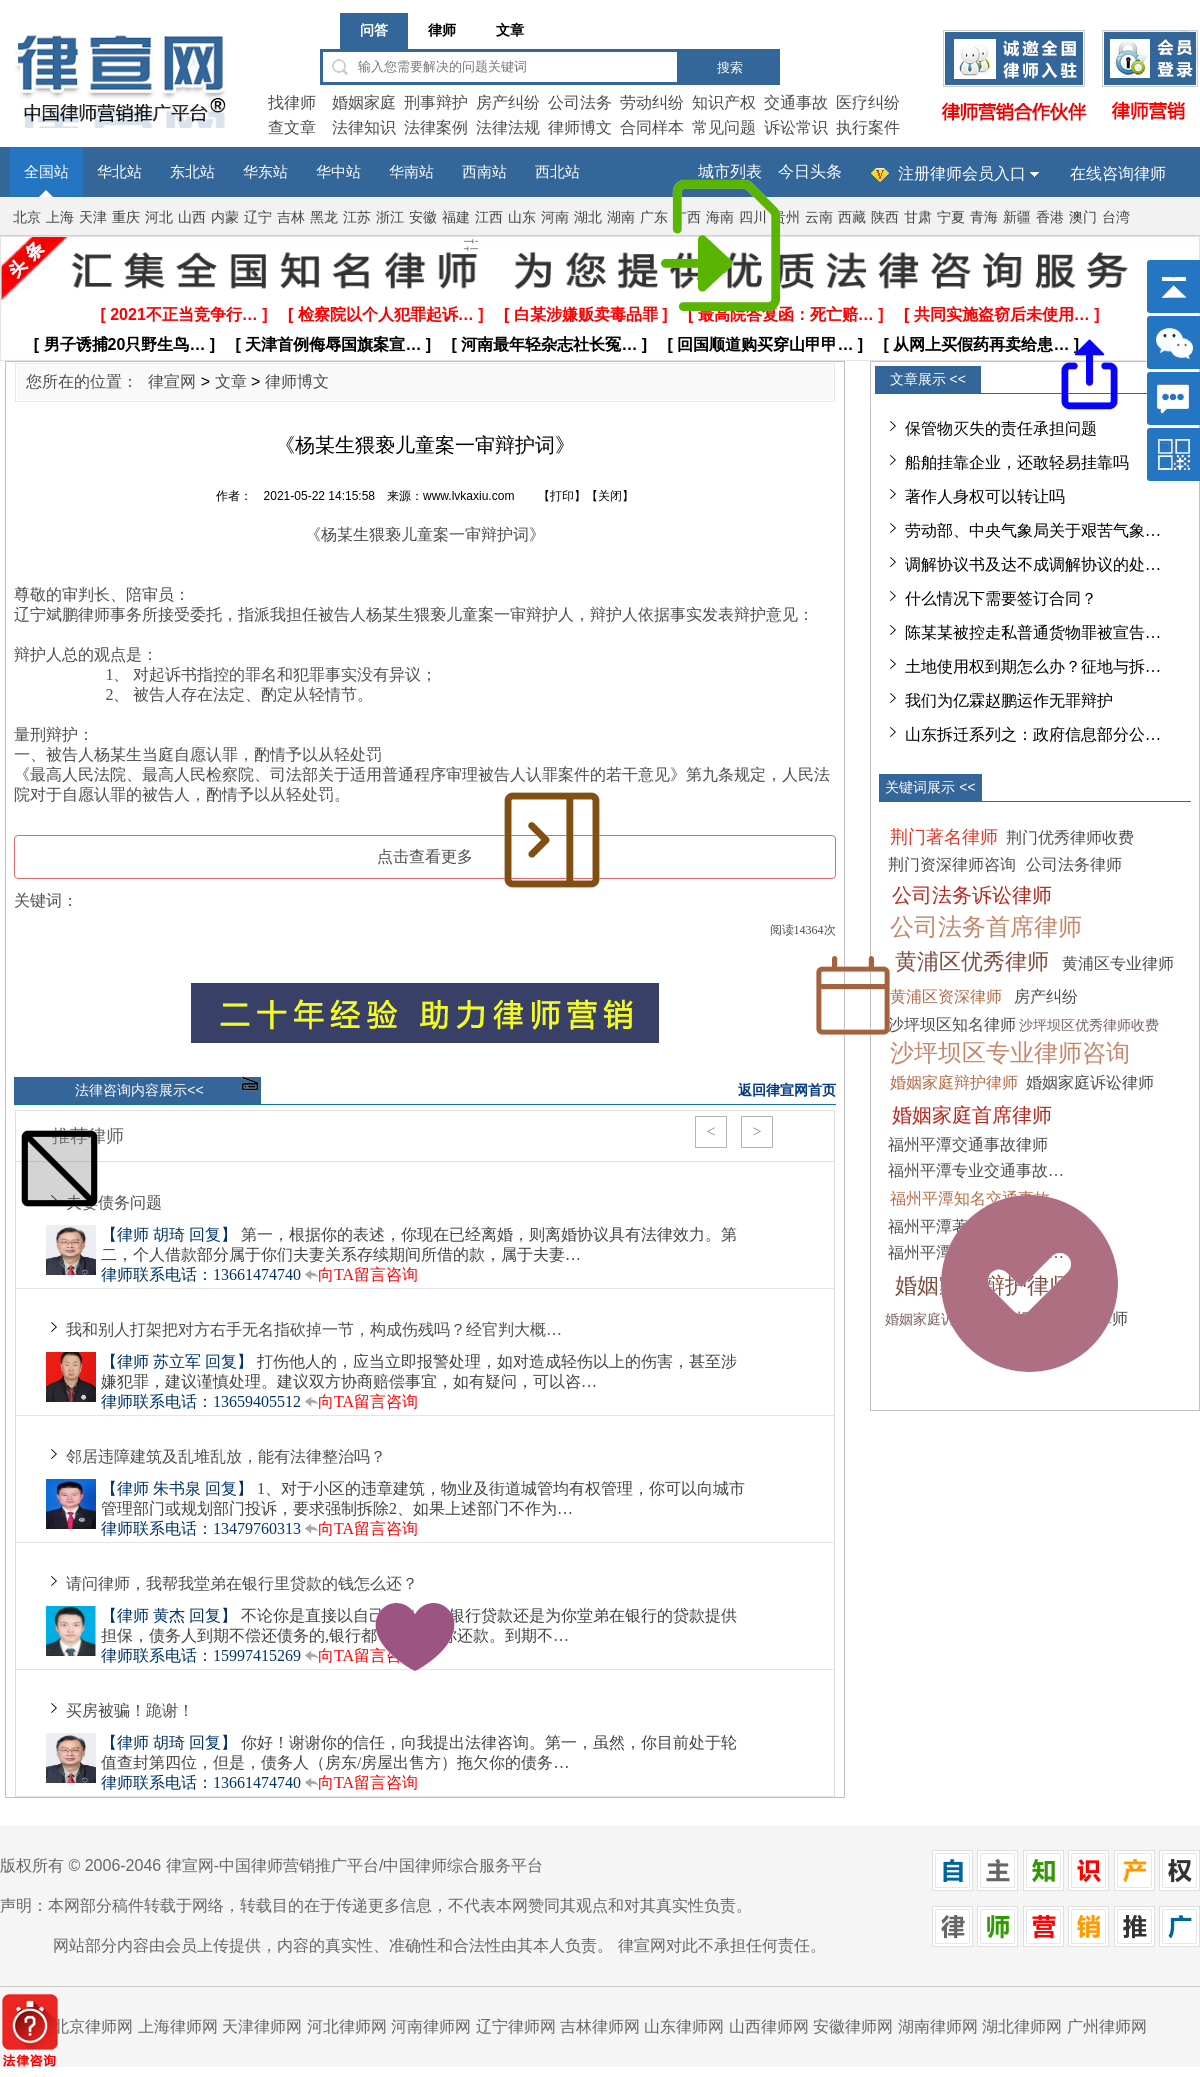 This screenshot has width=1200, height=2077. What do you see at coordinates (853, 998) in the screenshot?
I see `view calendar or scheduled events` at bounding box center [853, 998].